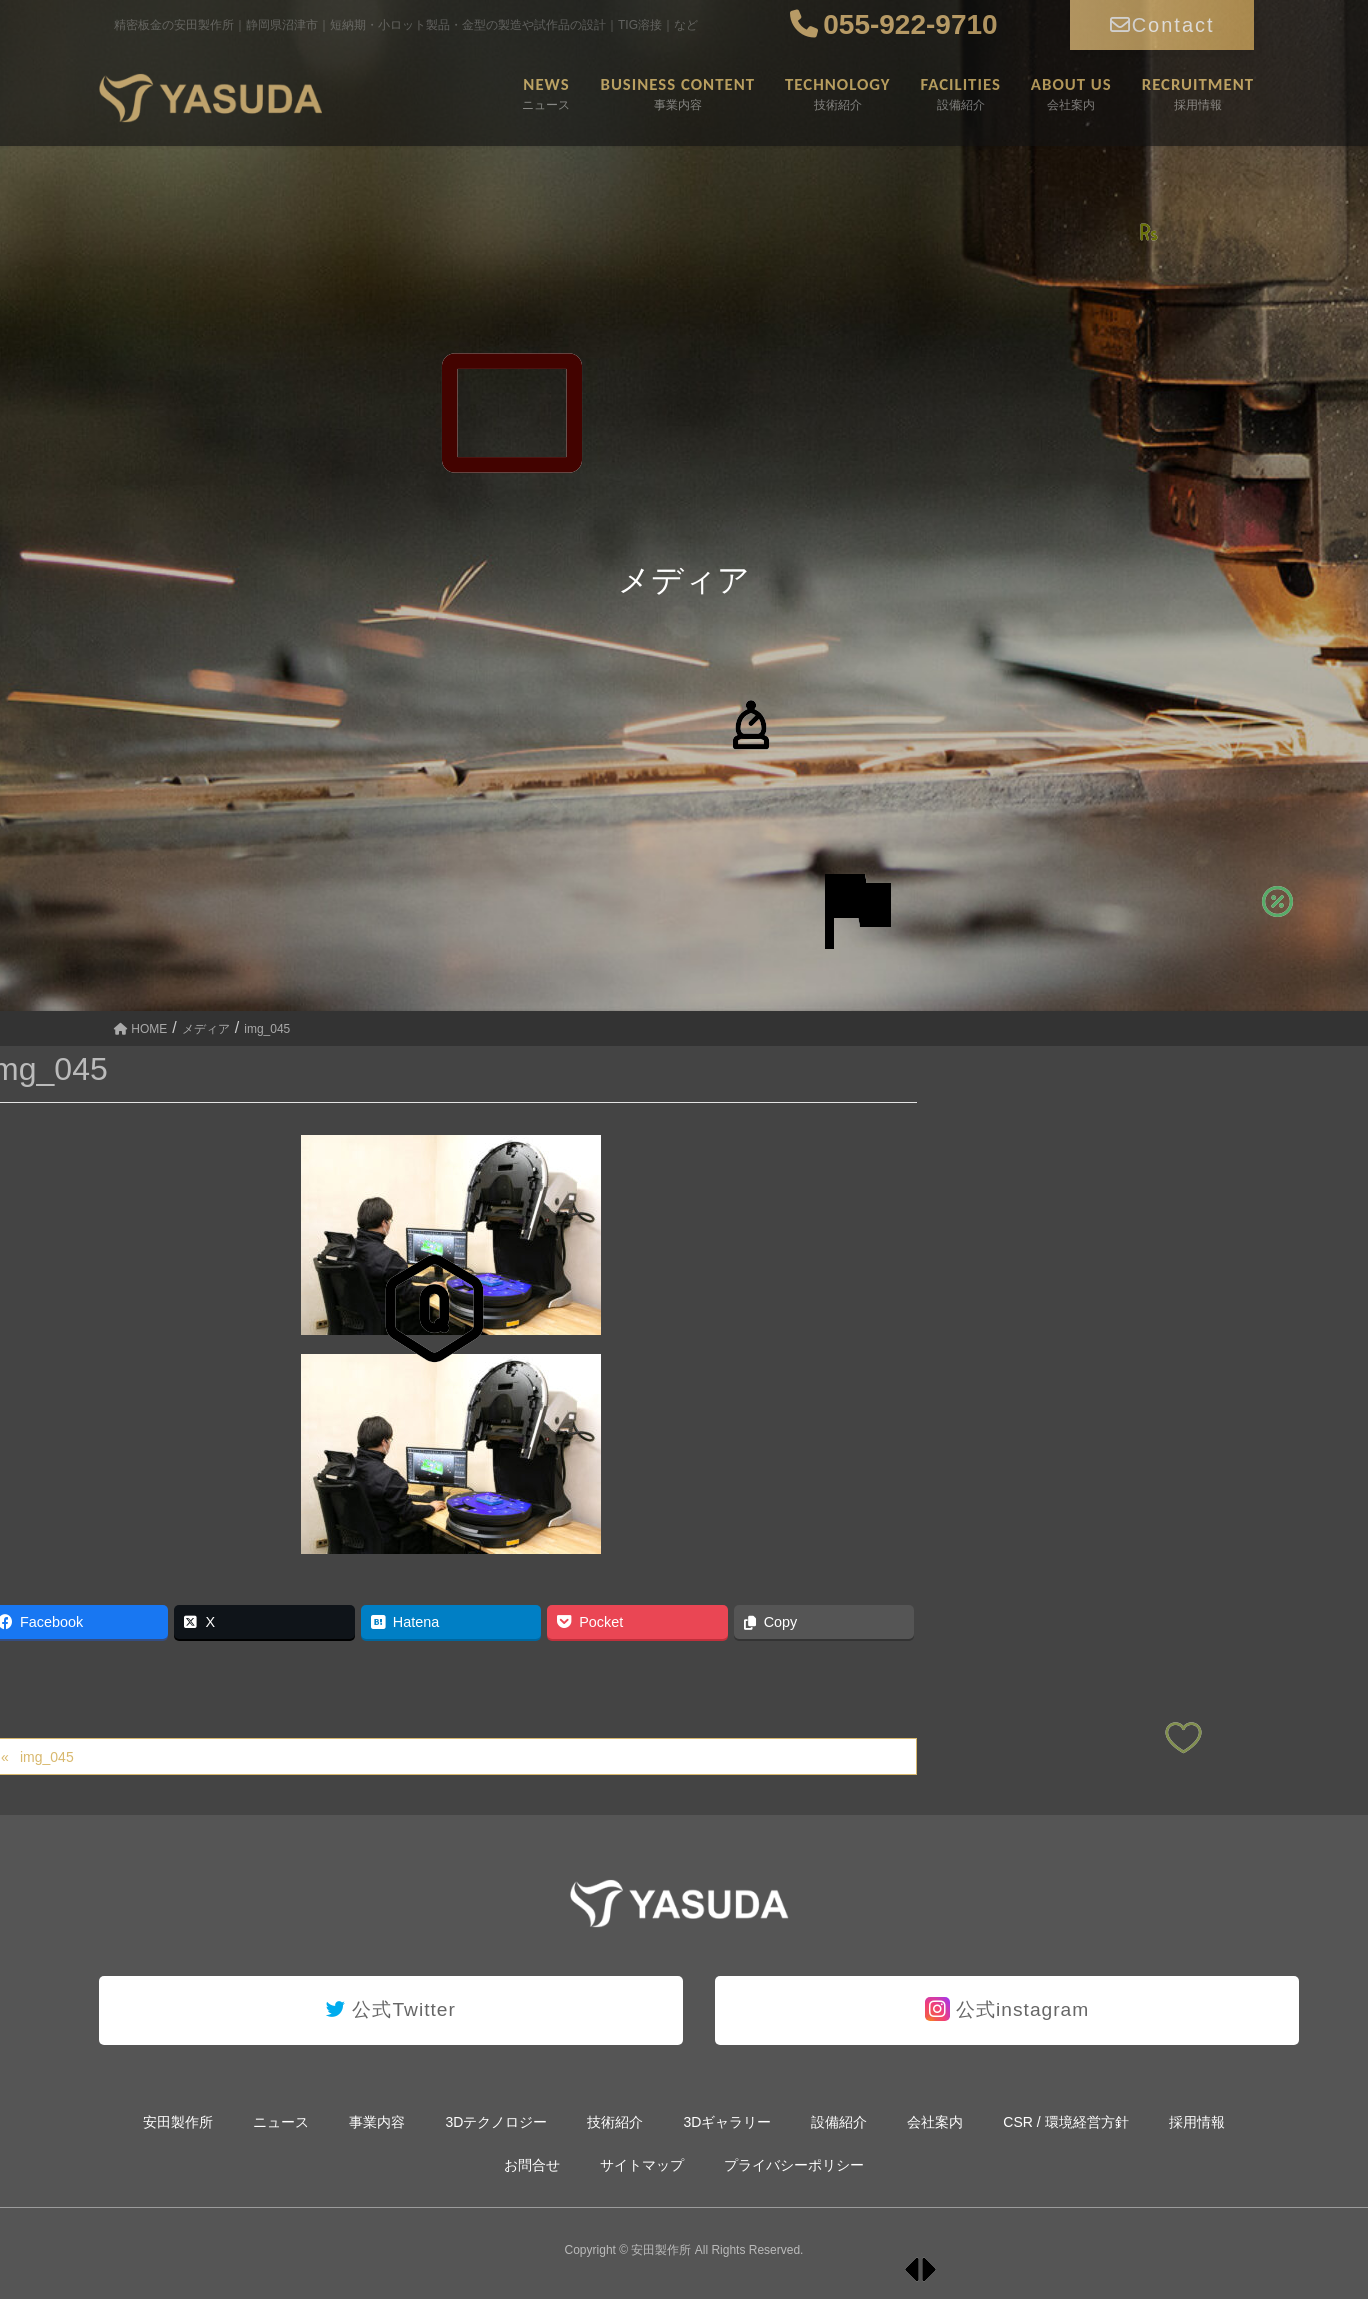  Describe the element at coordinates (1277, 901) in the screenshot. I see `view available discounts or promotions` at that location.